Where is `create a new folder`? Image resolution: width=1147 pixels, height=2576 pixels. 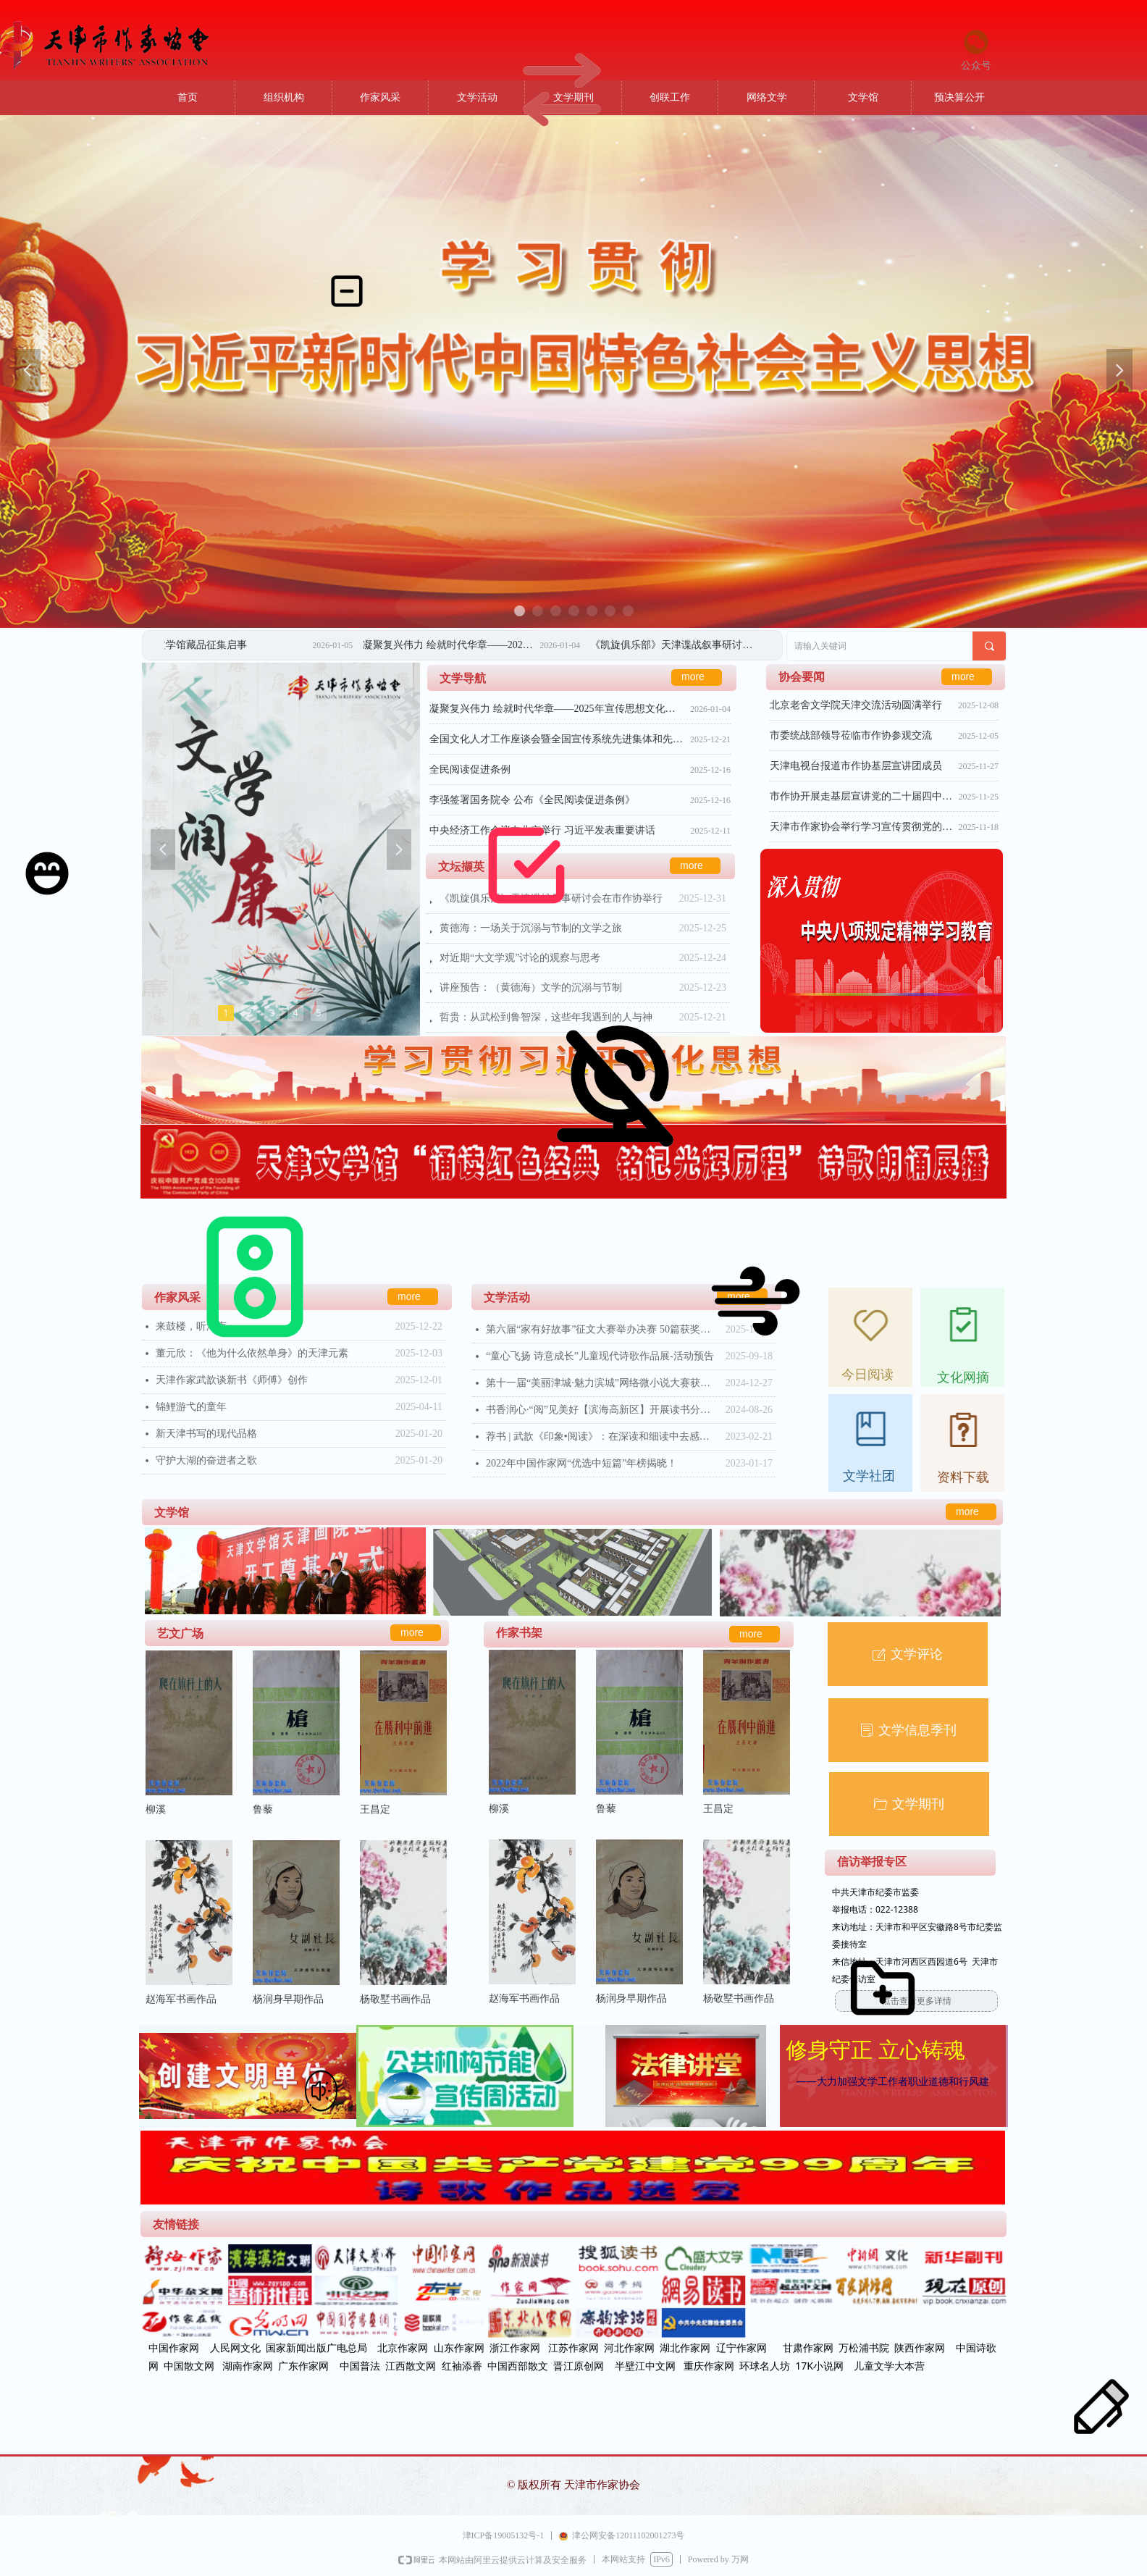
create a new folder is located at coordinates (883, 1988).